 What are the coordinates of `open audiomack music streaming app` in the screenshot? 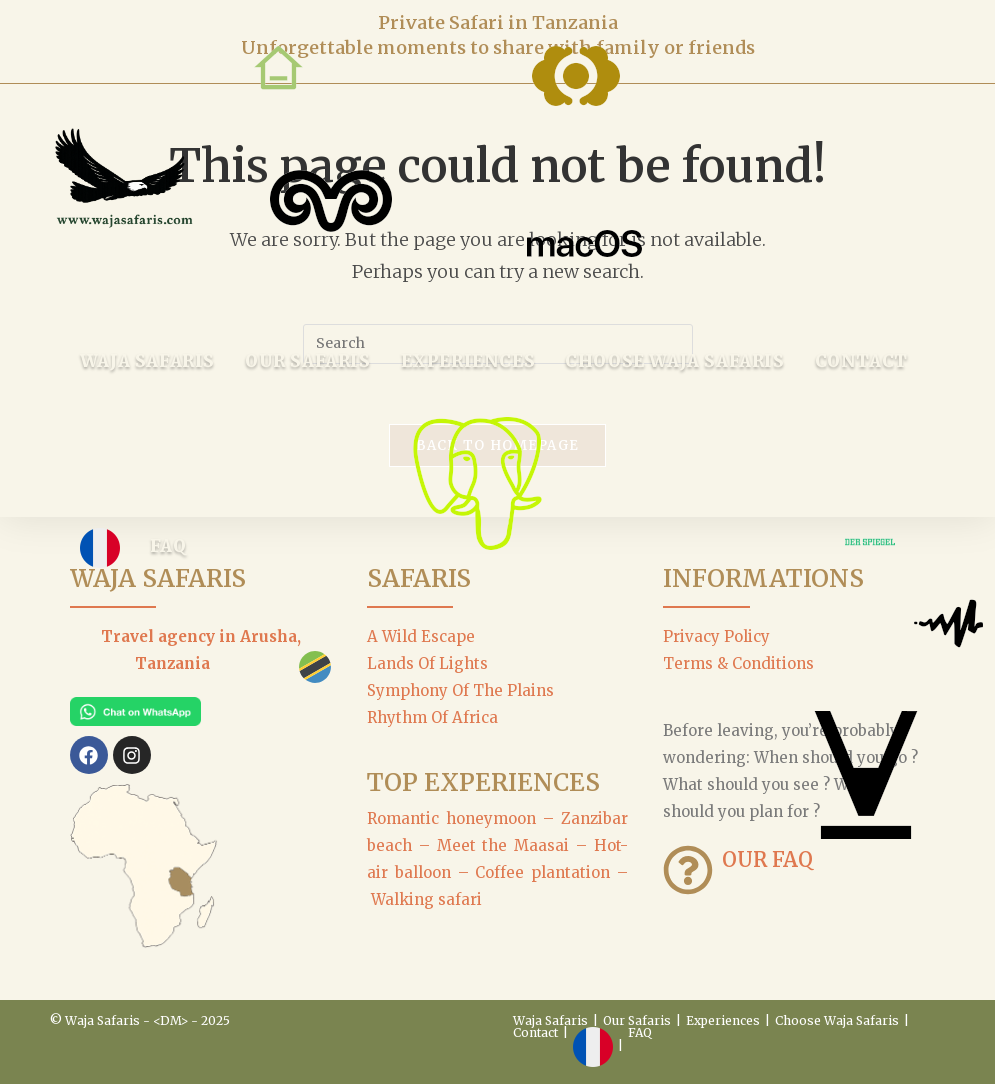 It's located at (948, 623).